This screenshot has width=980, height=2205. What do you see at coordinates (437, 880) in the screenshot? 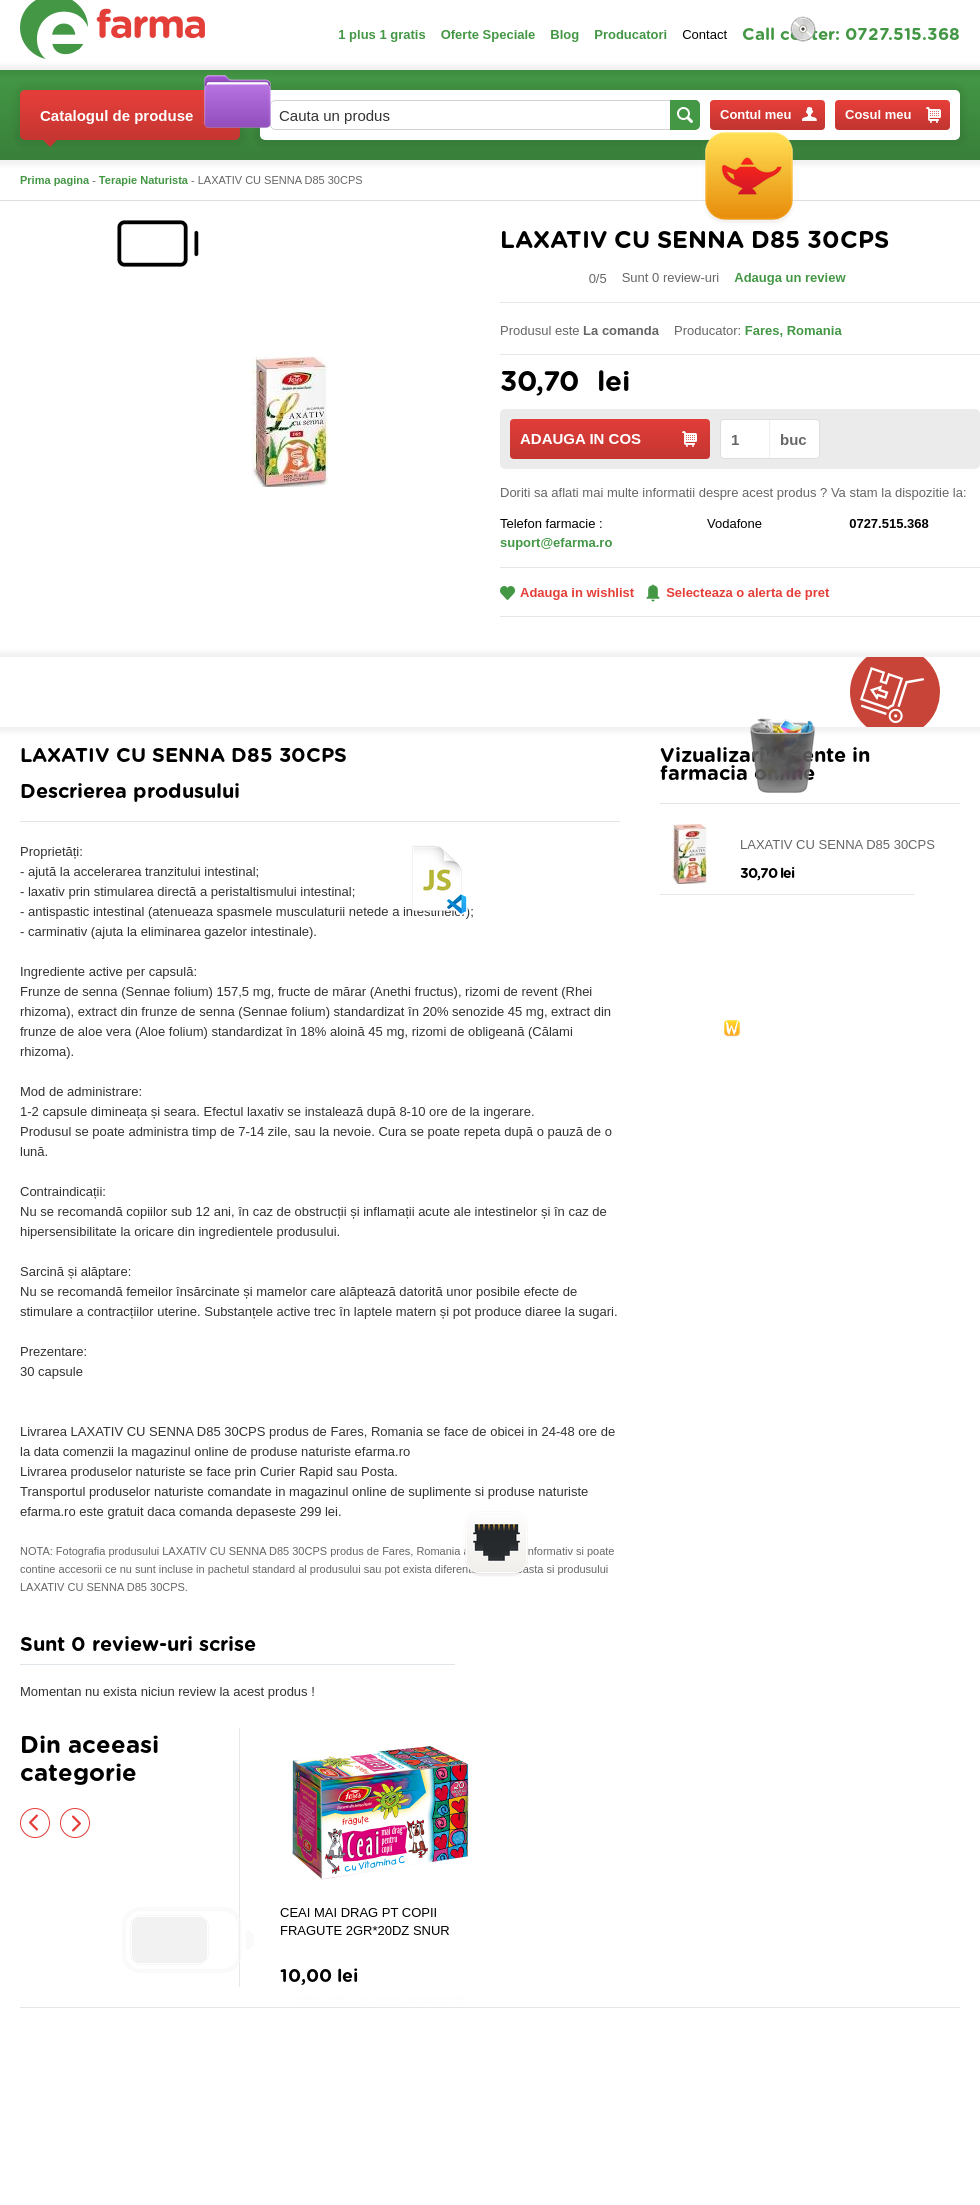
I see `javascript file type in Visual Studio Code` at bounding box center [437, 880].